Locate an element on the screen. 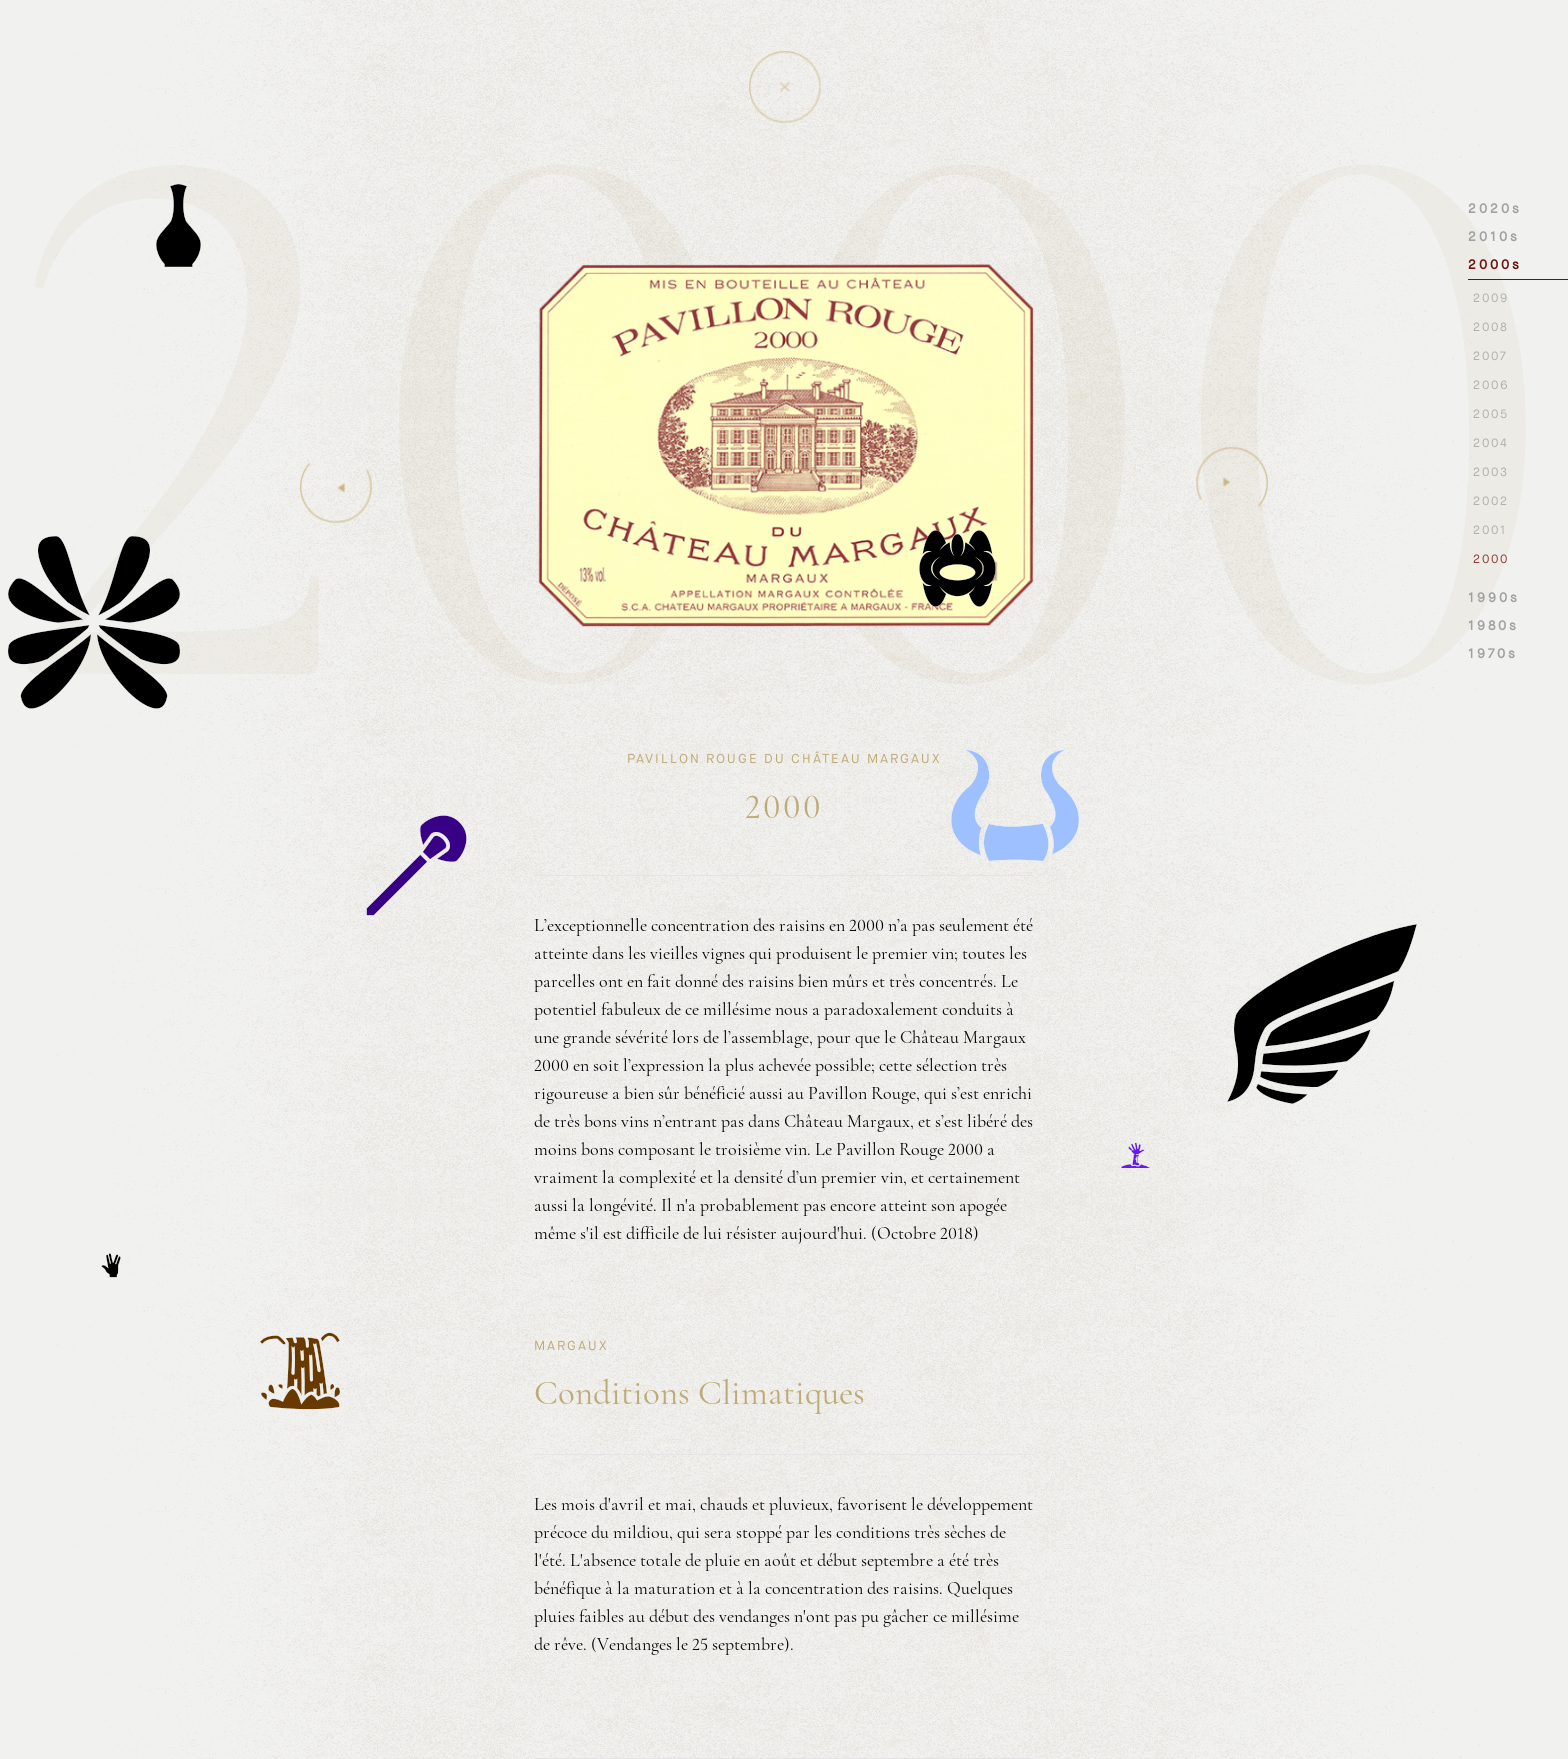 This screenshot has width=1568, height=1759. vulcan salute or "live long and prosper" gesture is located at coordinates (111, 1265).